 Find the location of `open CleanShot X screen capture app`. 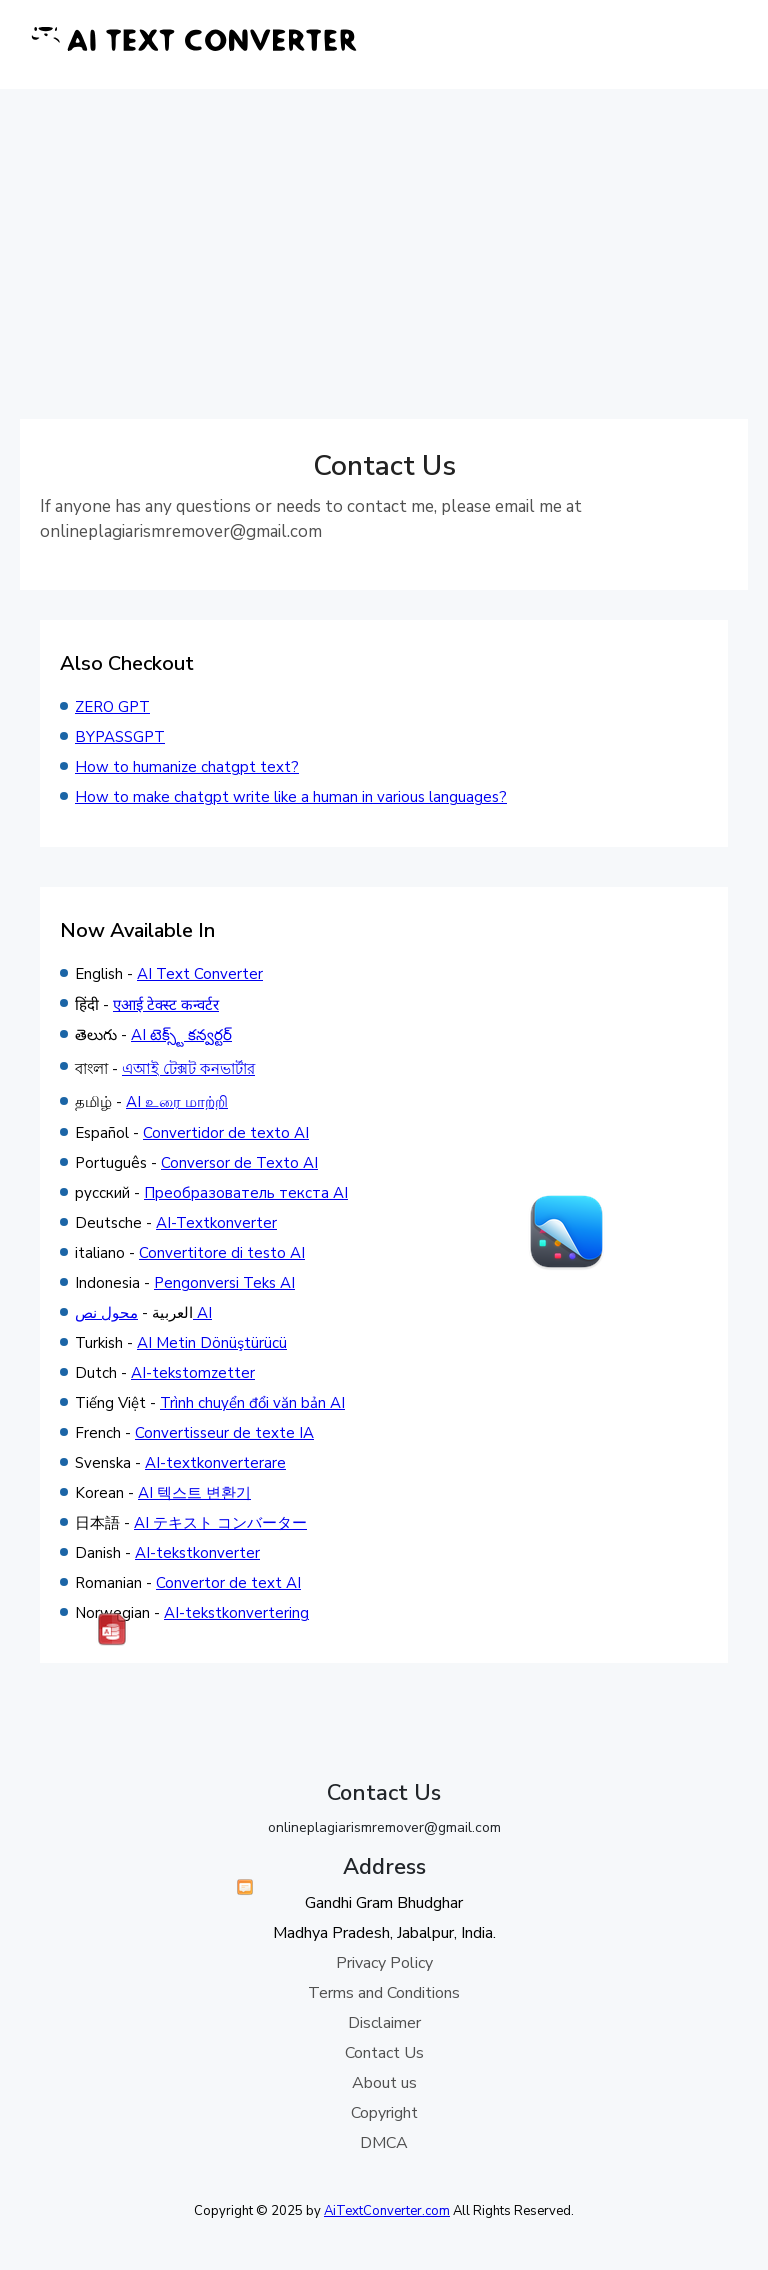

open CleanShot X screen capture app is located at coordinates (566, 1231).